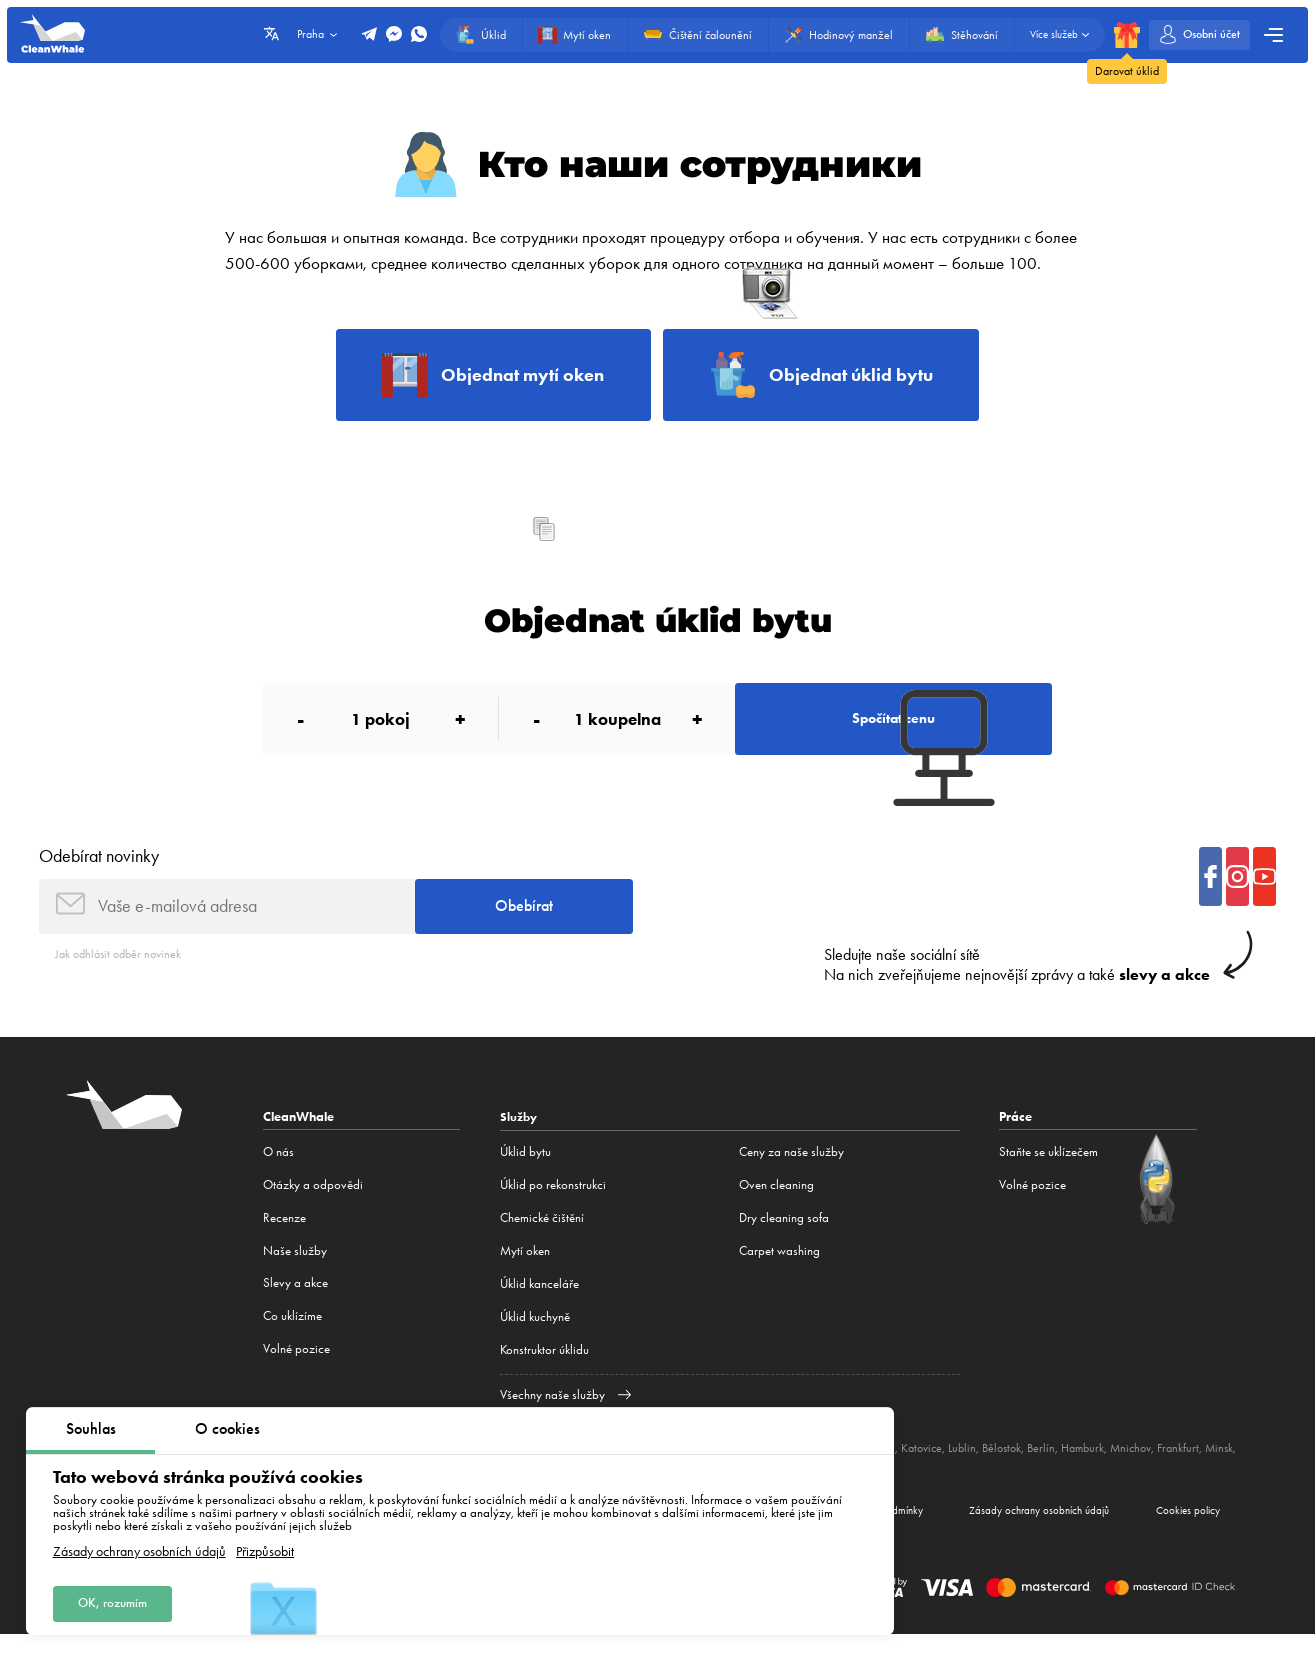 Image resolution: width=1315 pixels, height=1661 pixels. What do you see at coordinates (283, 1608) in the screenshot?
I see `access macos system folder` at bounding box center [283, 1608].